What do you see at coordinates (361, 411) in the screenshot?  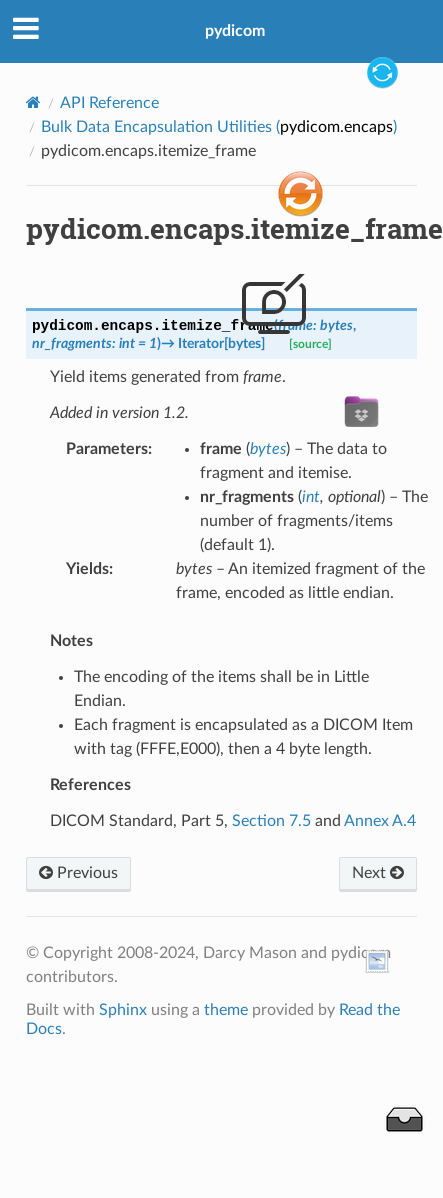 I see `open dropbox synced folder` at bounding box center [361, 411].